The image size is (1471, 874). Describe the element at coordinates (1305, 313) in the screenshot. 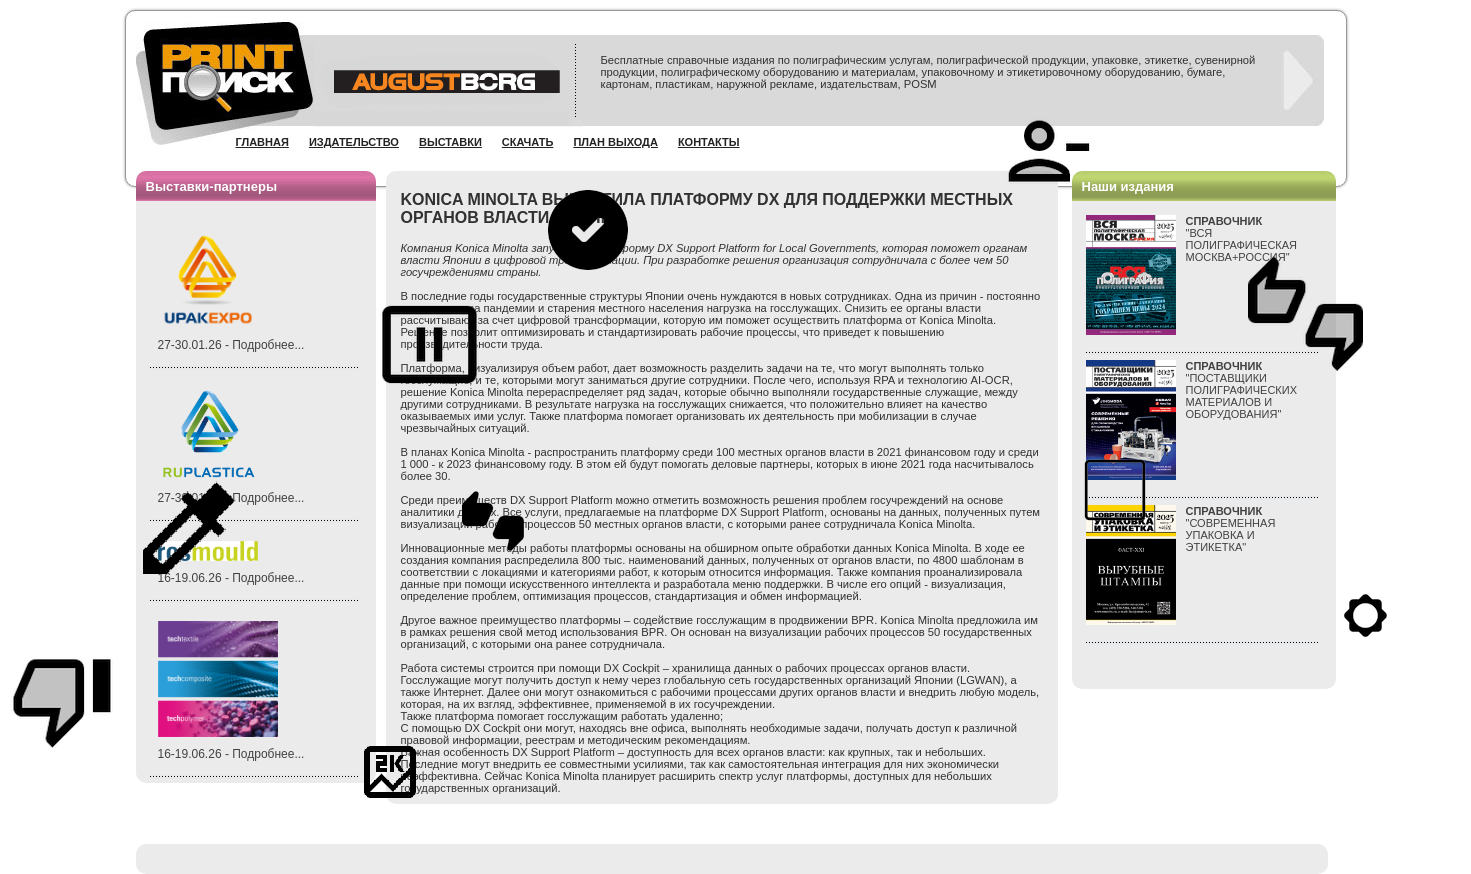

I see `rate or provide feedback` at that location.